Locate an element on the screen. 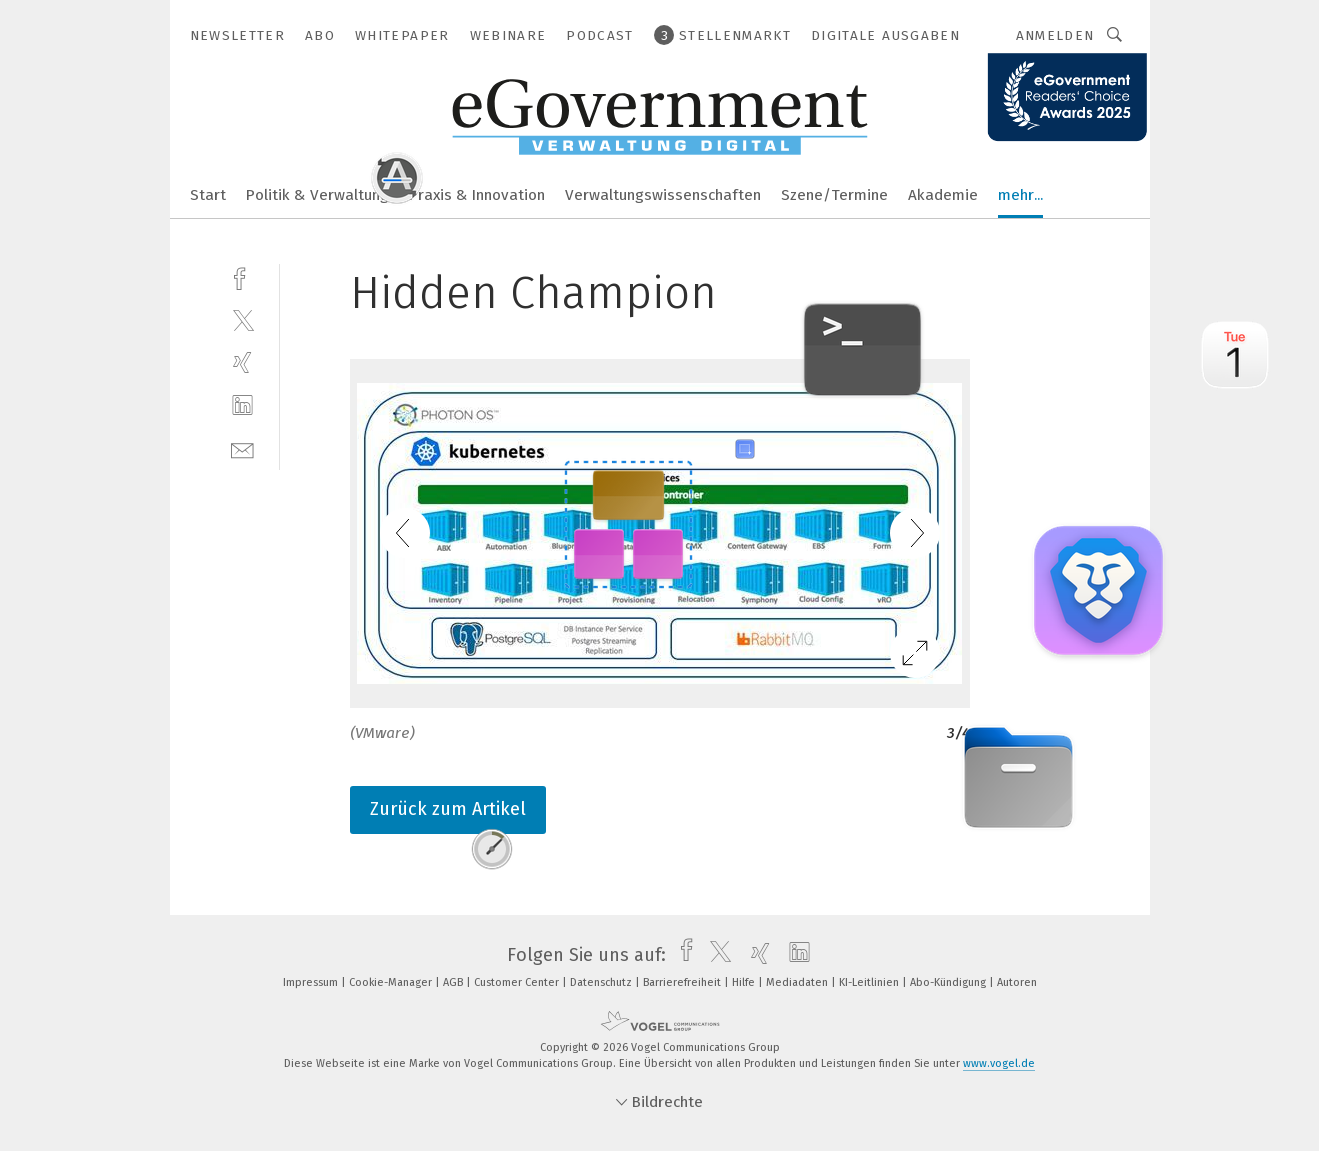  open brave browser developer edition is located at coordinates (1098, 590).